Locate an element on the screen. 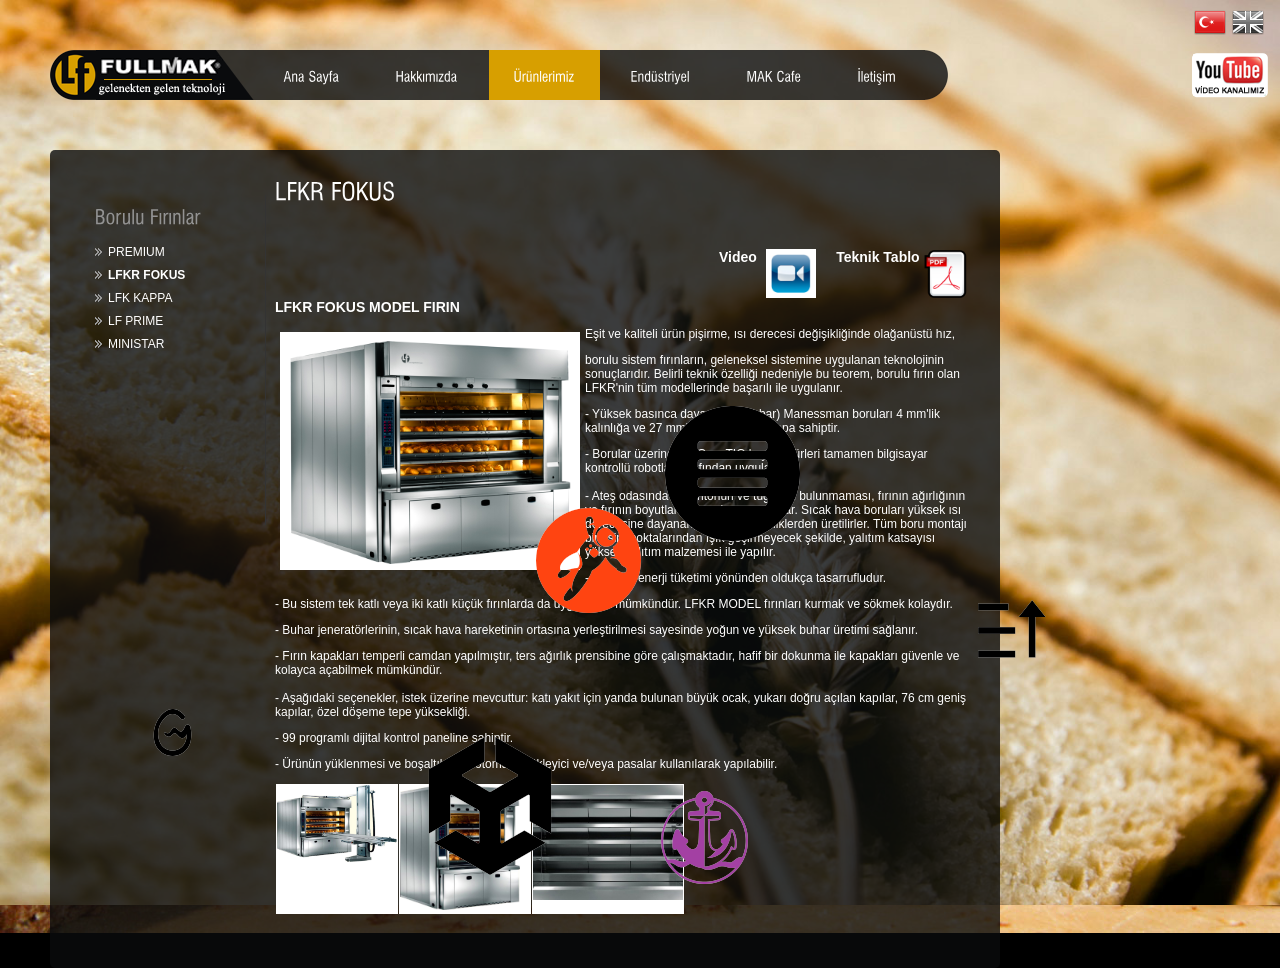 The image size is (1280, 968). unity game engine logo is located at coordinates (490, 806).